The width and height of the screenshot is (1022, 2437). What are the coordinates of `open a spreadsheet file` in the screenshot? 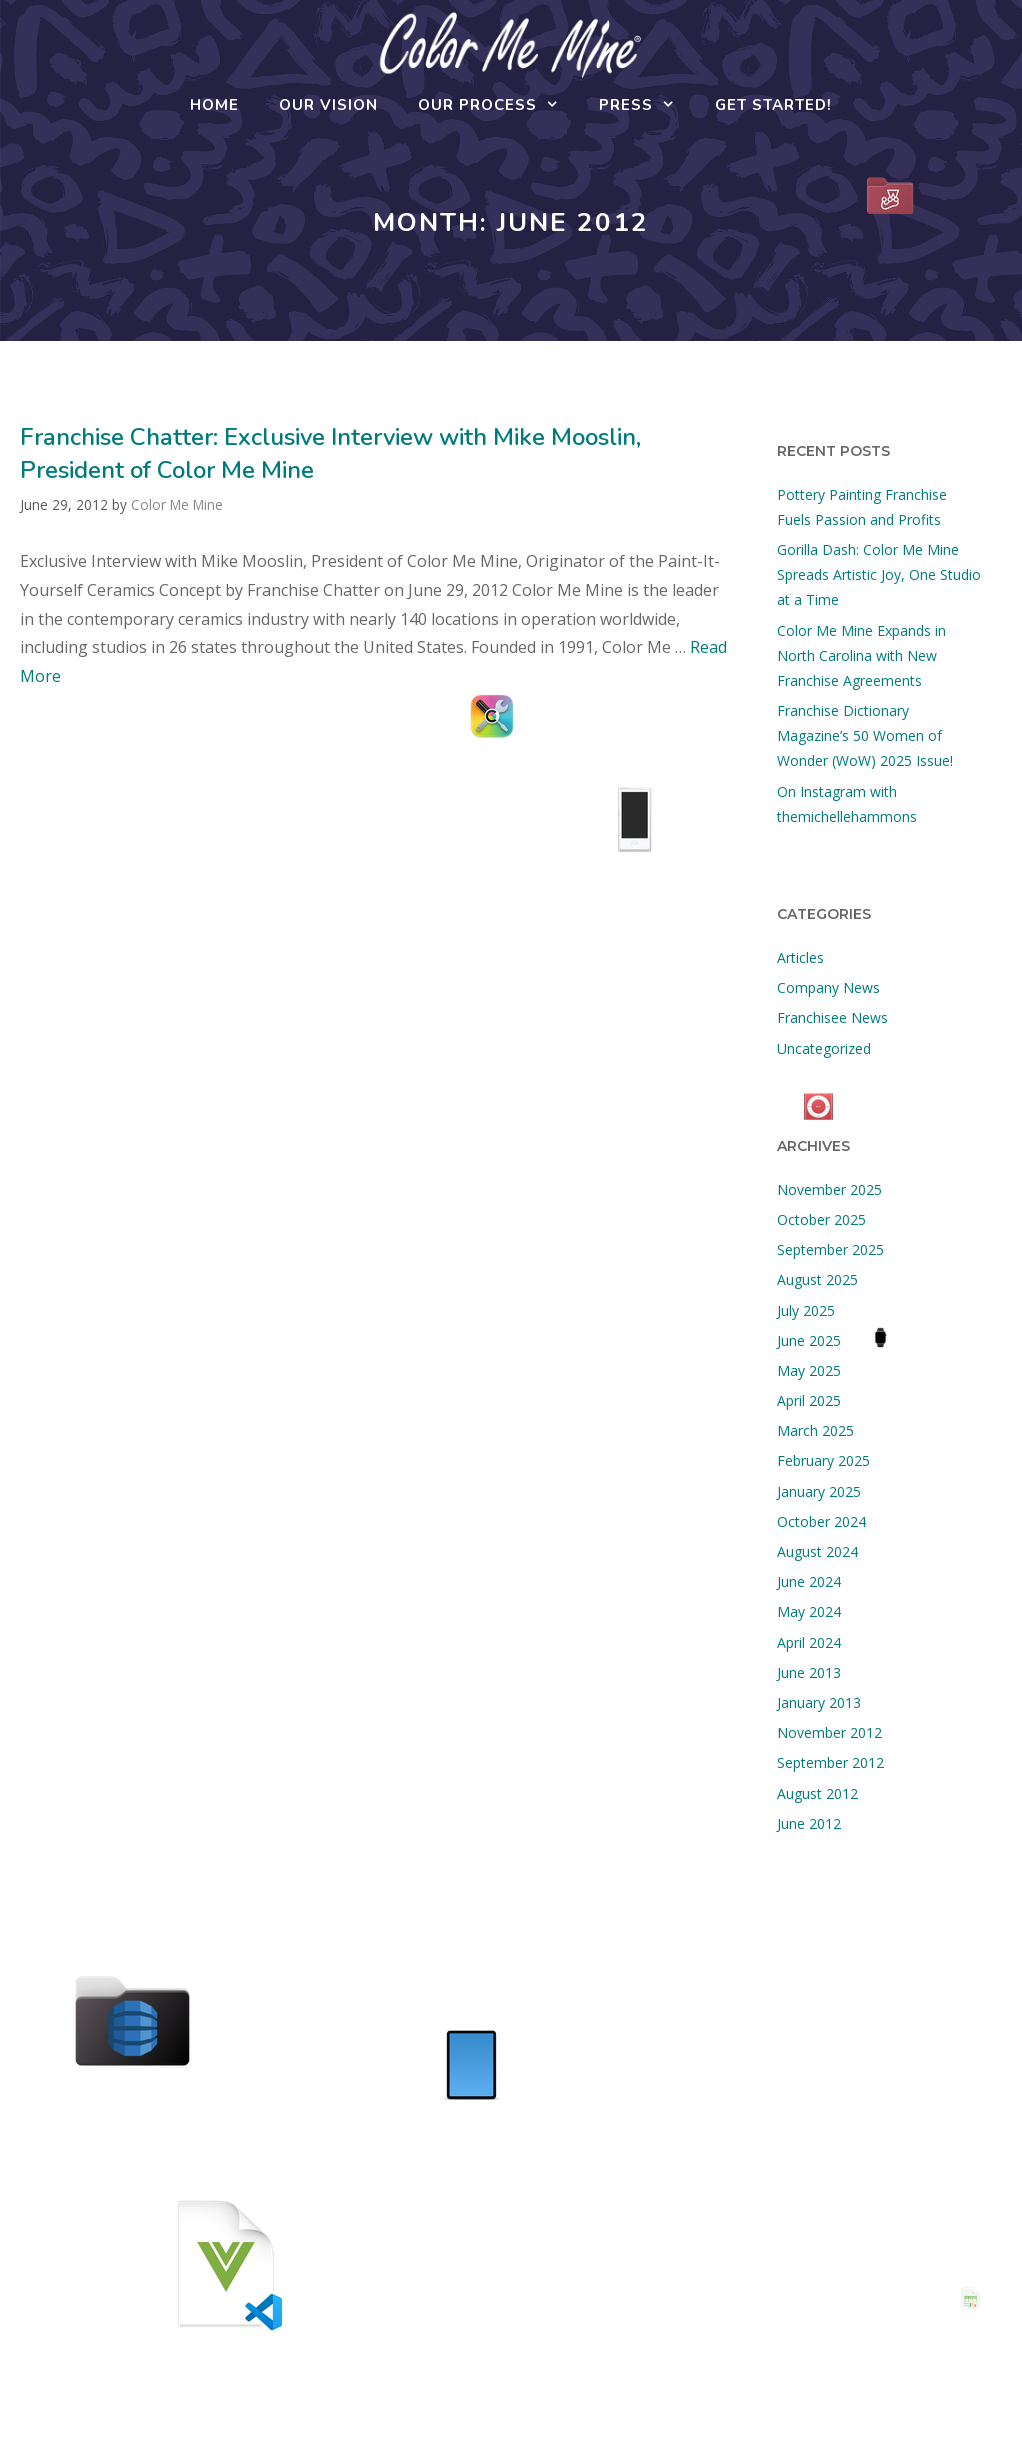 It's located at (970, 2298).